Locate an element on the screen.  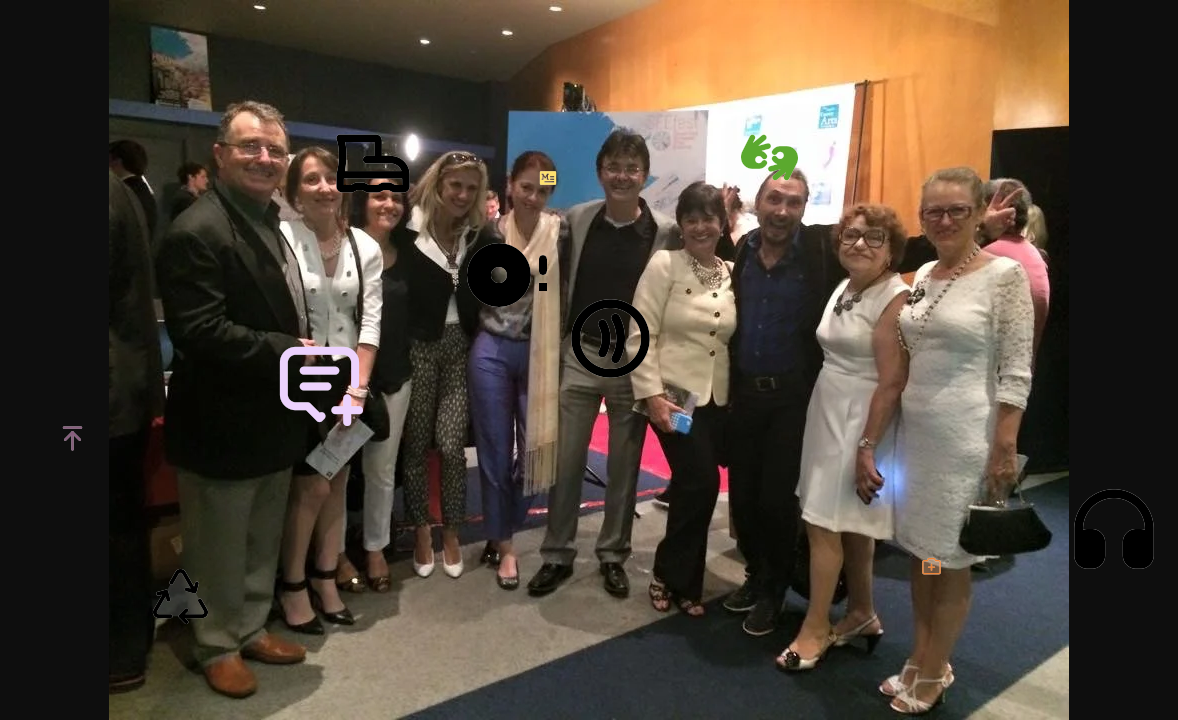
open article on Medium is located at coordinates (548, 178).